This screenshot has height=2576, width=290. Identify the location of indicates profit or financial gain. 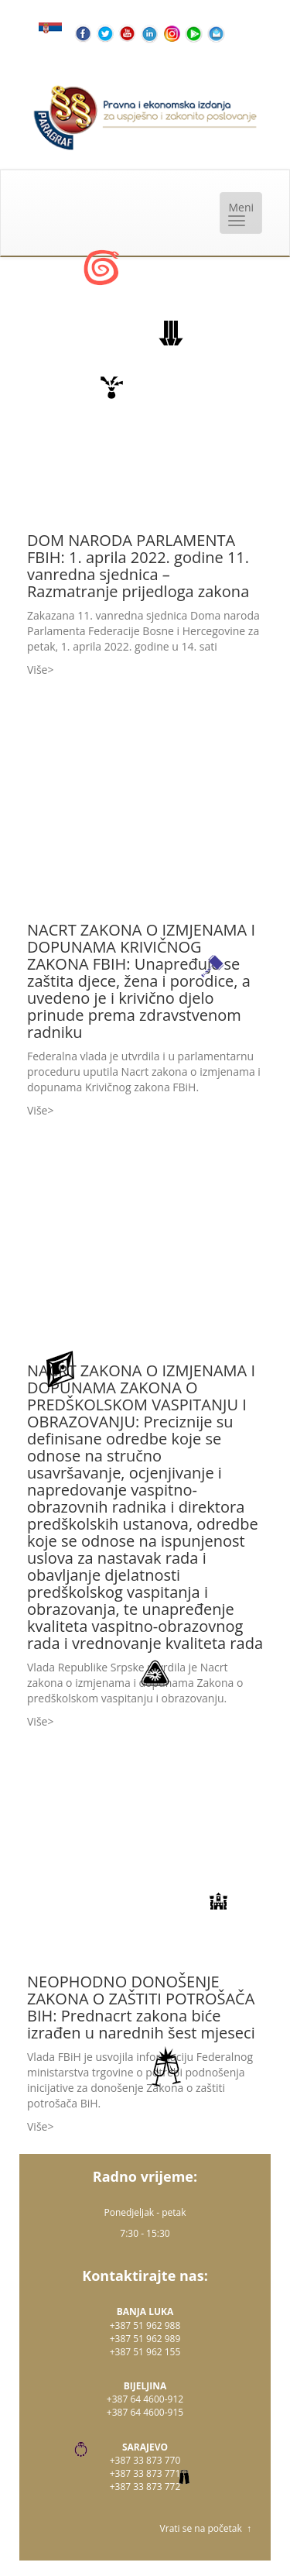
(111, 387).